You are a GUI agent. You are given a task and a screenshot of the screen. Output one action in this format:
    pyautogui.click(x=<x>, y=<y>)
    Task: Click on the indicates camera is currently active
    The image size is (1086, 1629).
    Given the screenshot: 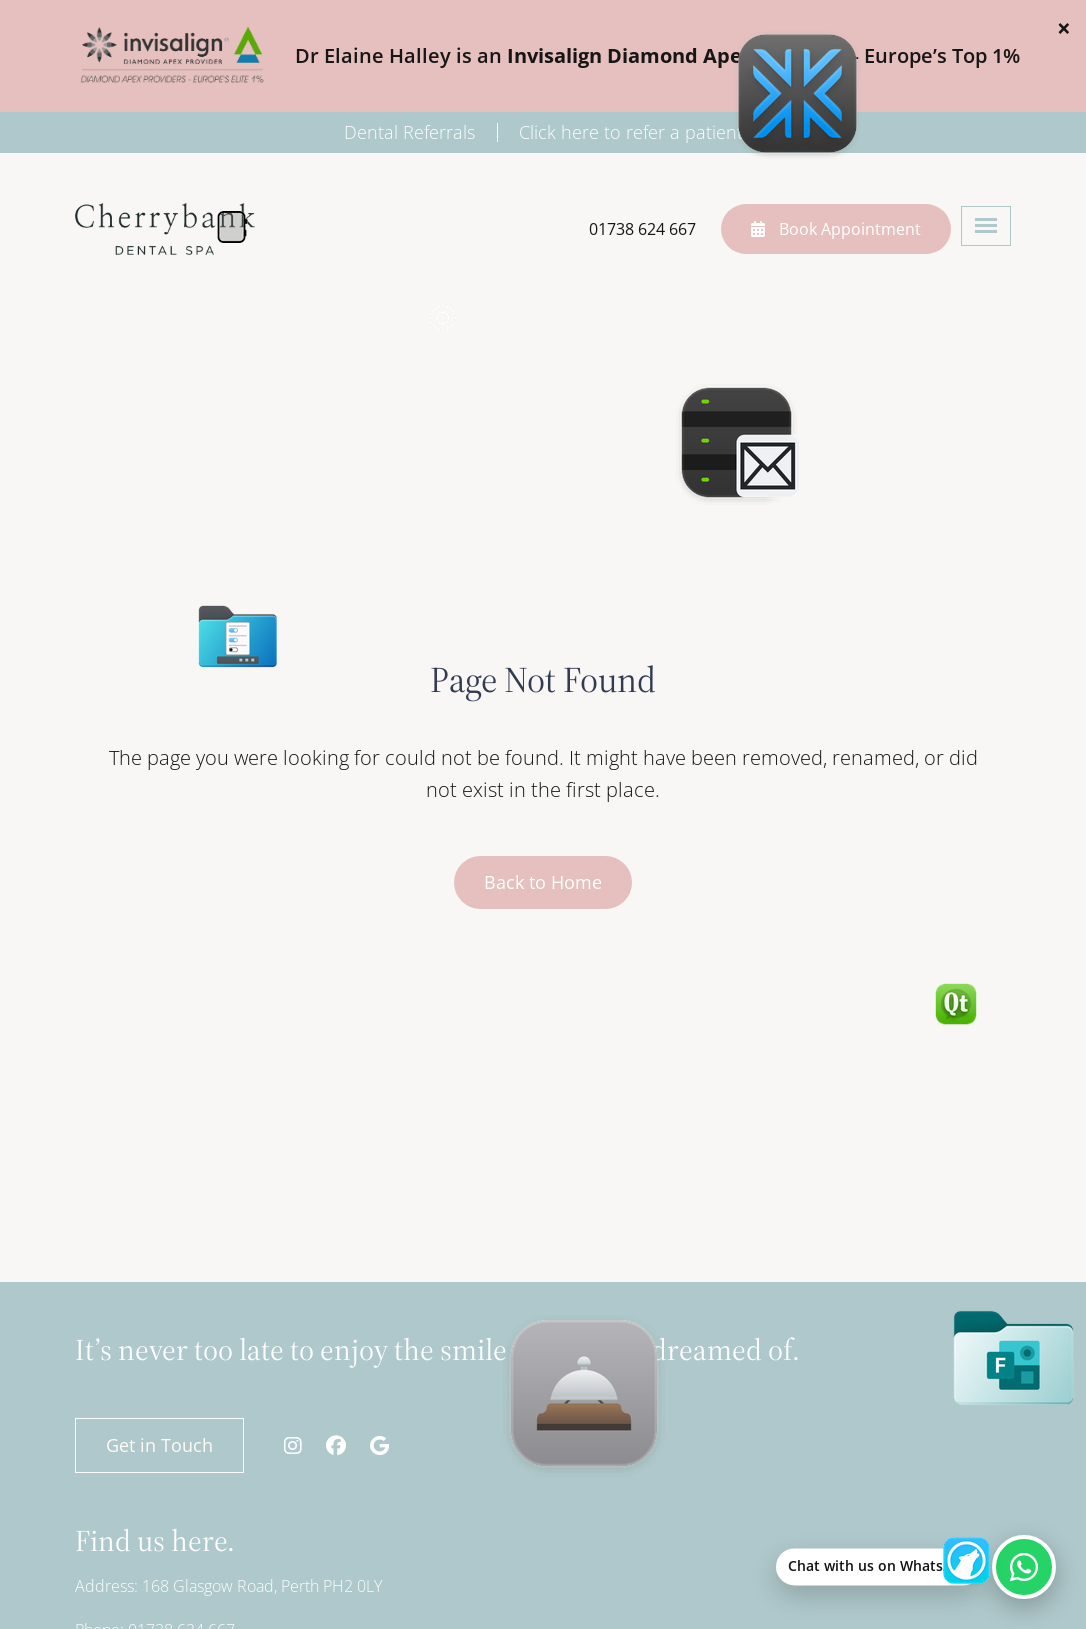 What is the action you would take?
    pyautogui.click(x=443, y=318)
    